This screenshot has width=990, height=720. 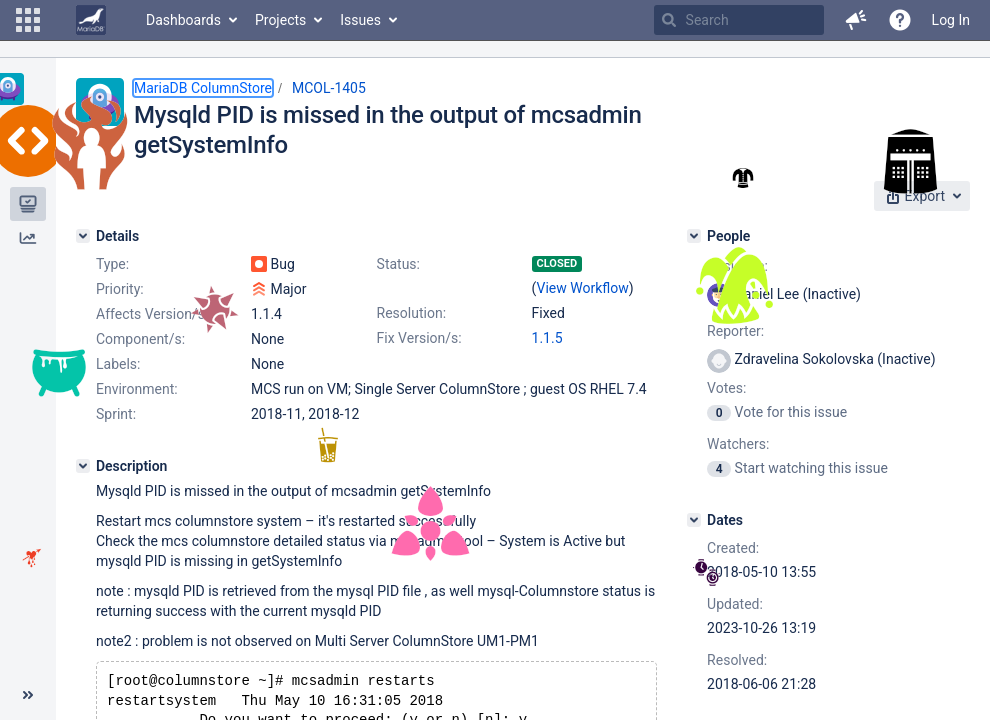 What do you see at coordinates (214, 309) in the screenshot?
I see `select mace weapon in game inventory` at bounding box center [214, 309].